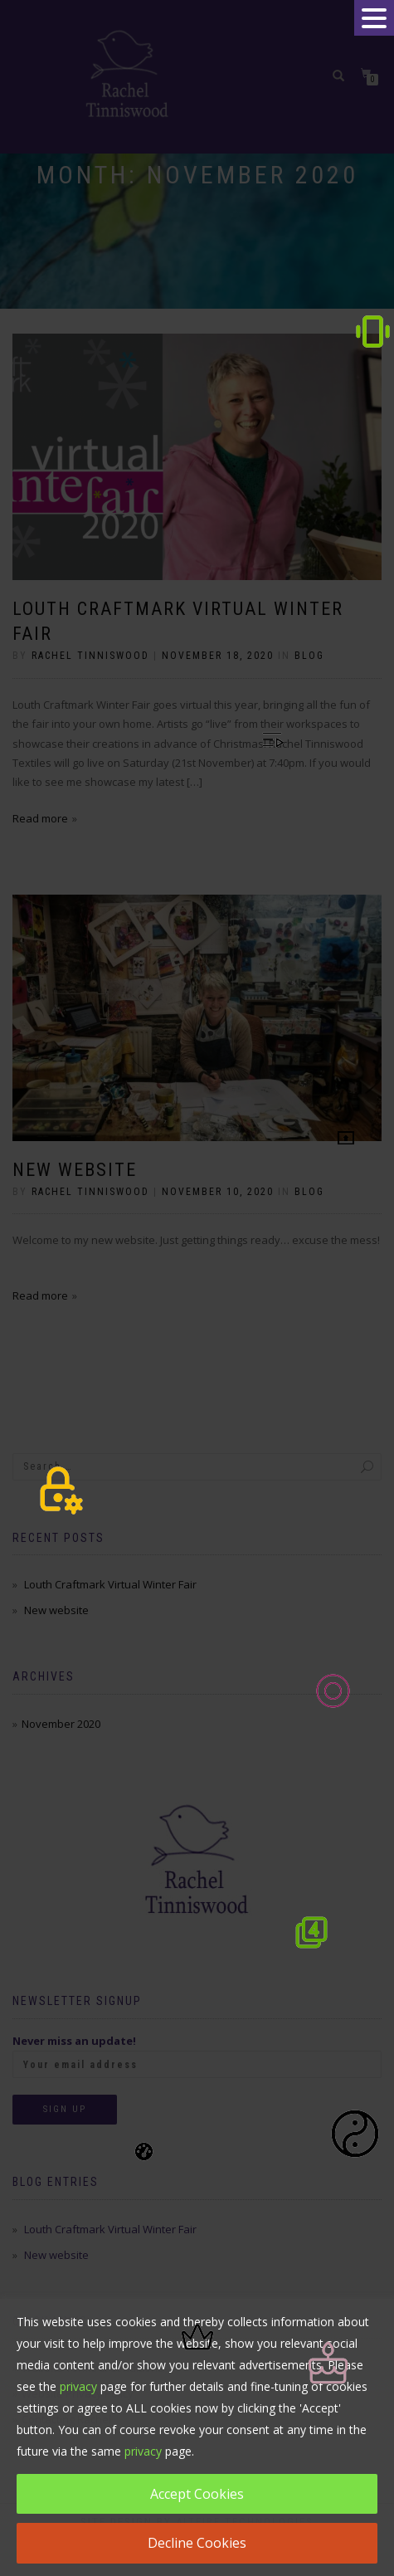 Image resolution: width=394 pixels, height=2576 pixels. I want to click on access security settings, so click(58, 1489).